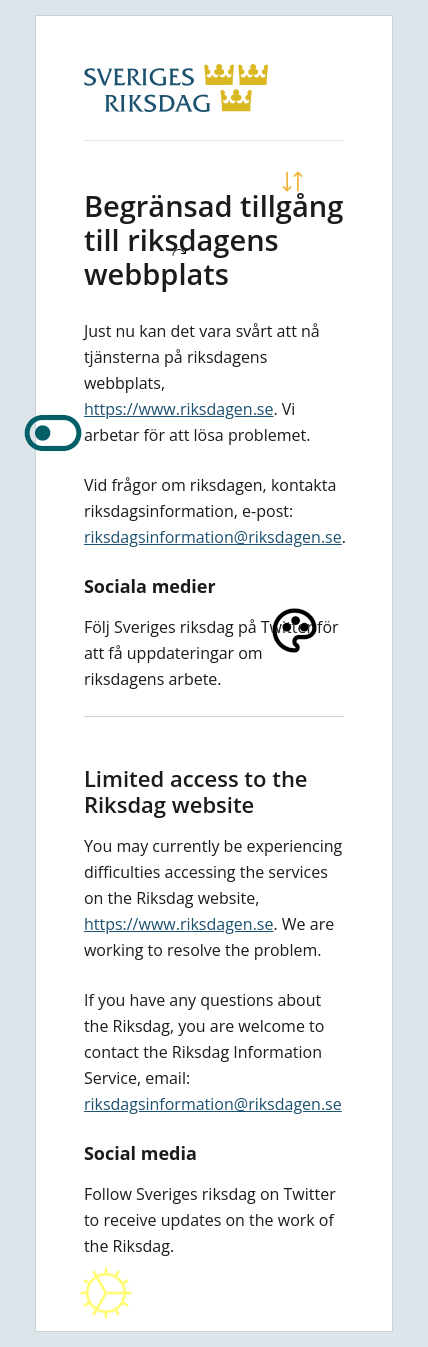 The image size is (428, 1347). What do you see at coordinates (292, 181) in the screenshot?
I see `sort items in ascending or descending order` at bounding box center [292, 181].